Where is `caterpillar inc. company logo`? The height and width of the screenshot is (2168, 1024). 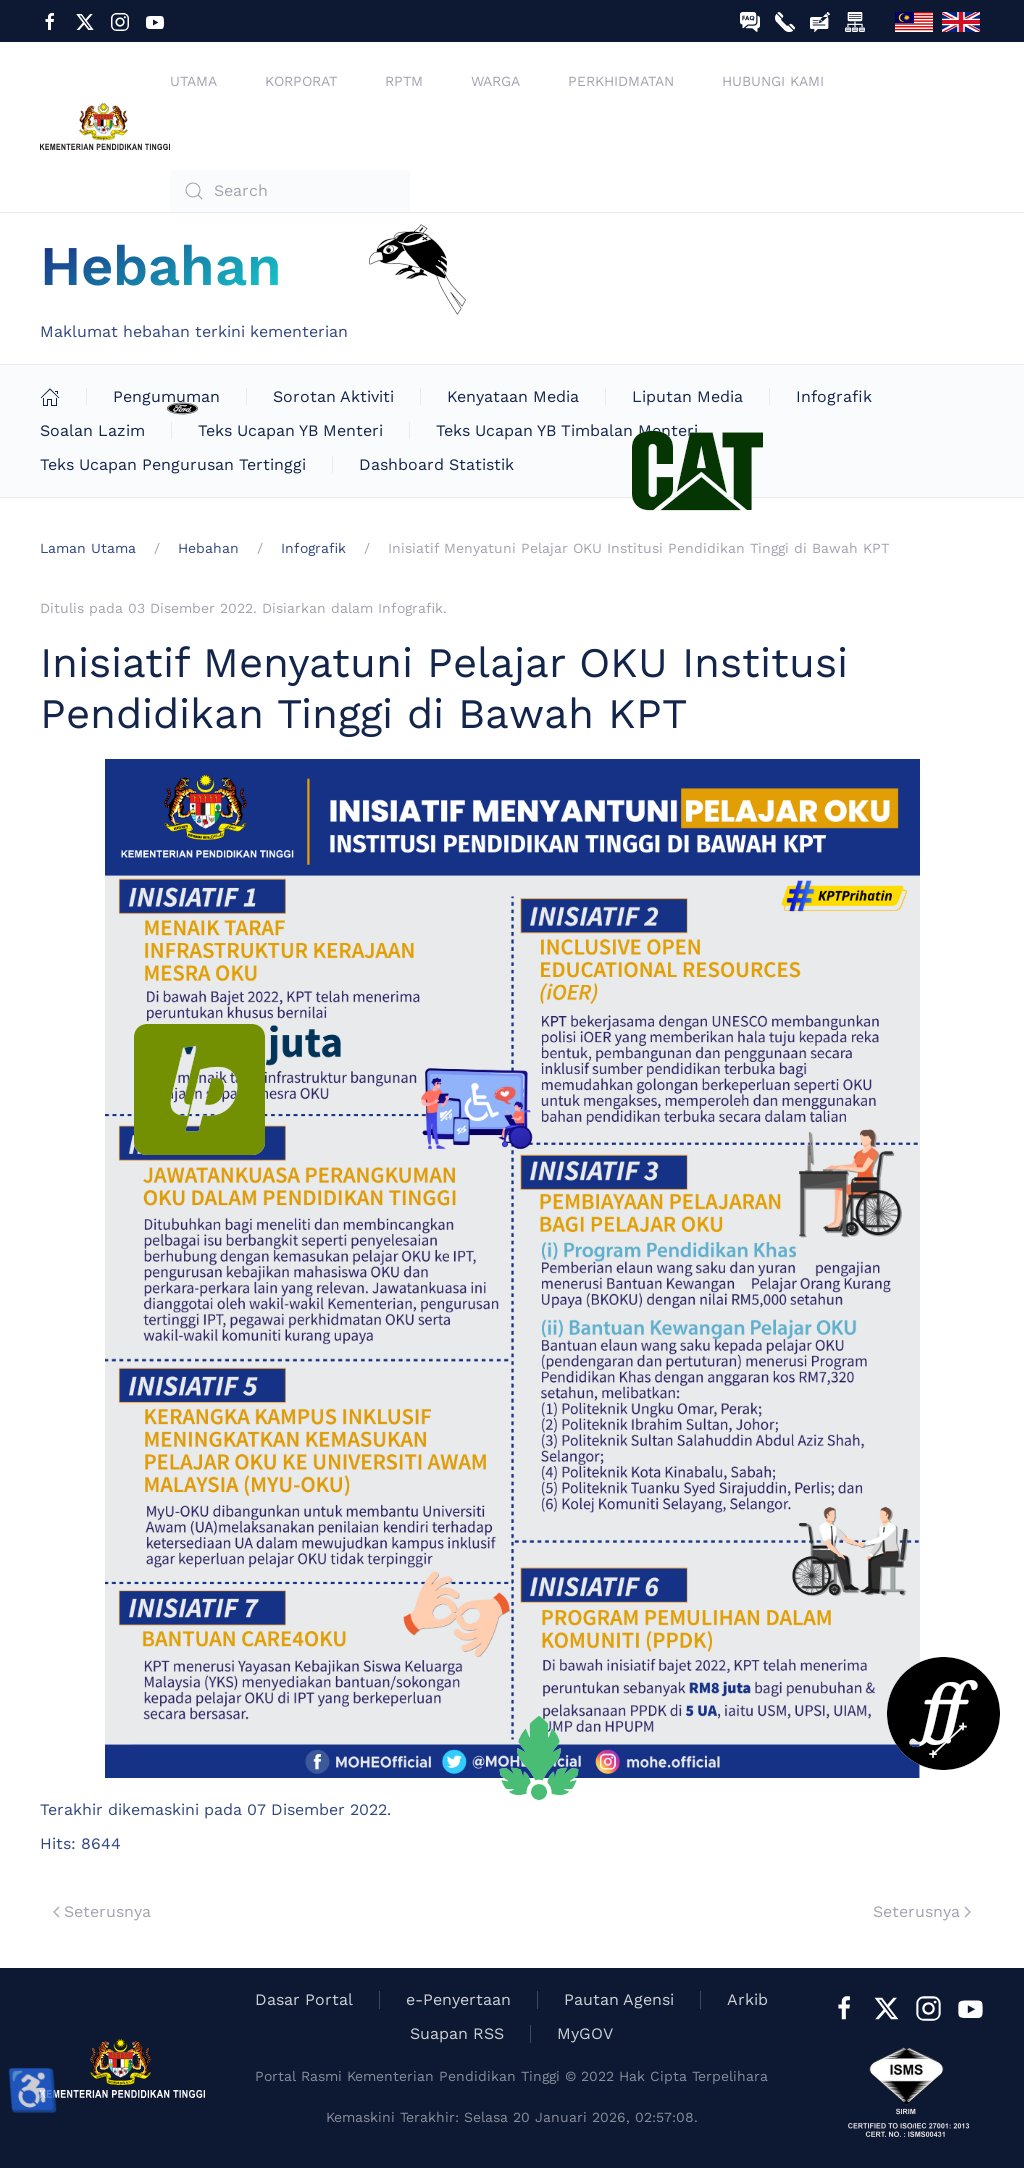 caterpillar inc. company logo is located at coordinates (697, 470).